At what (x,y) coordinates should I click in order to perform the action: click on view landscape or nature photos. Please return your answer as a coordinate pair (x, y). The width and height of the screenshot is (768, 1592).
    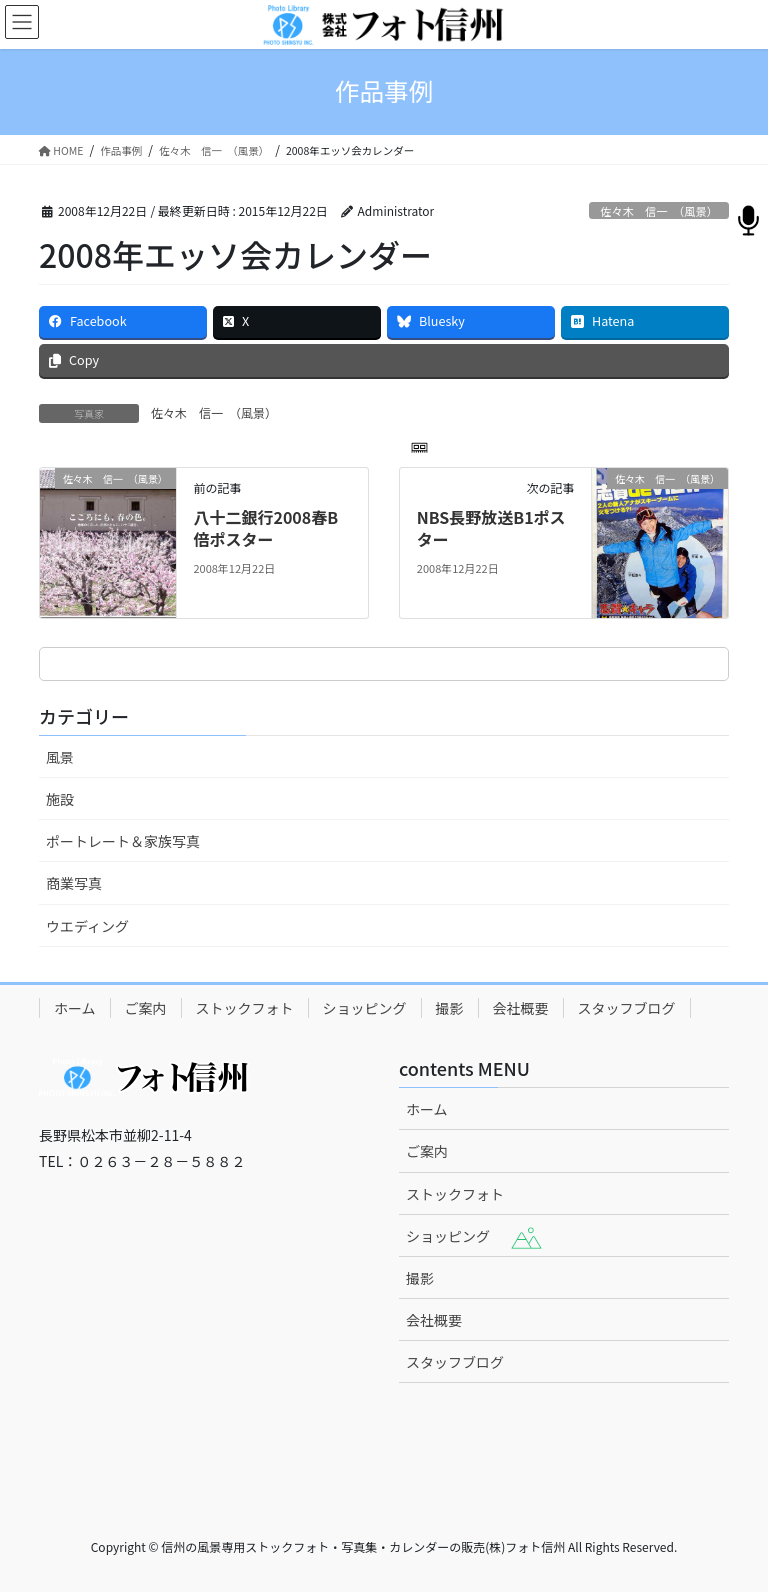
    Looking at the image, I should click on (526, 1239).